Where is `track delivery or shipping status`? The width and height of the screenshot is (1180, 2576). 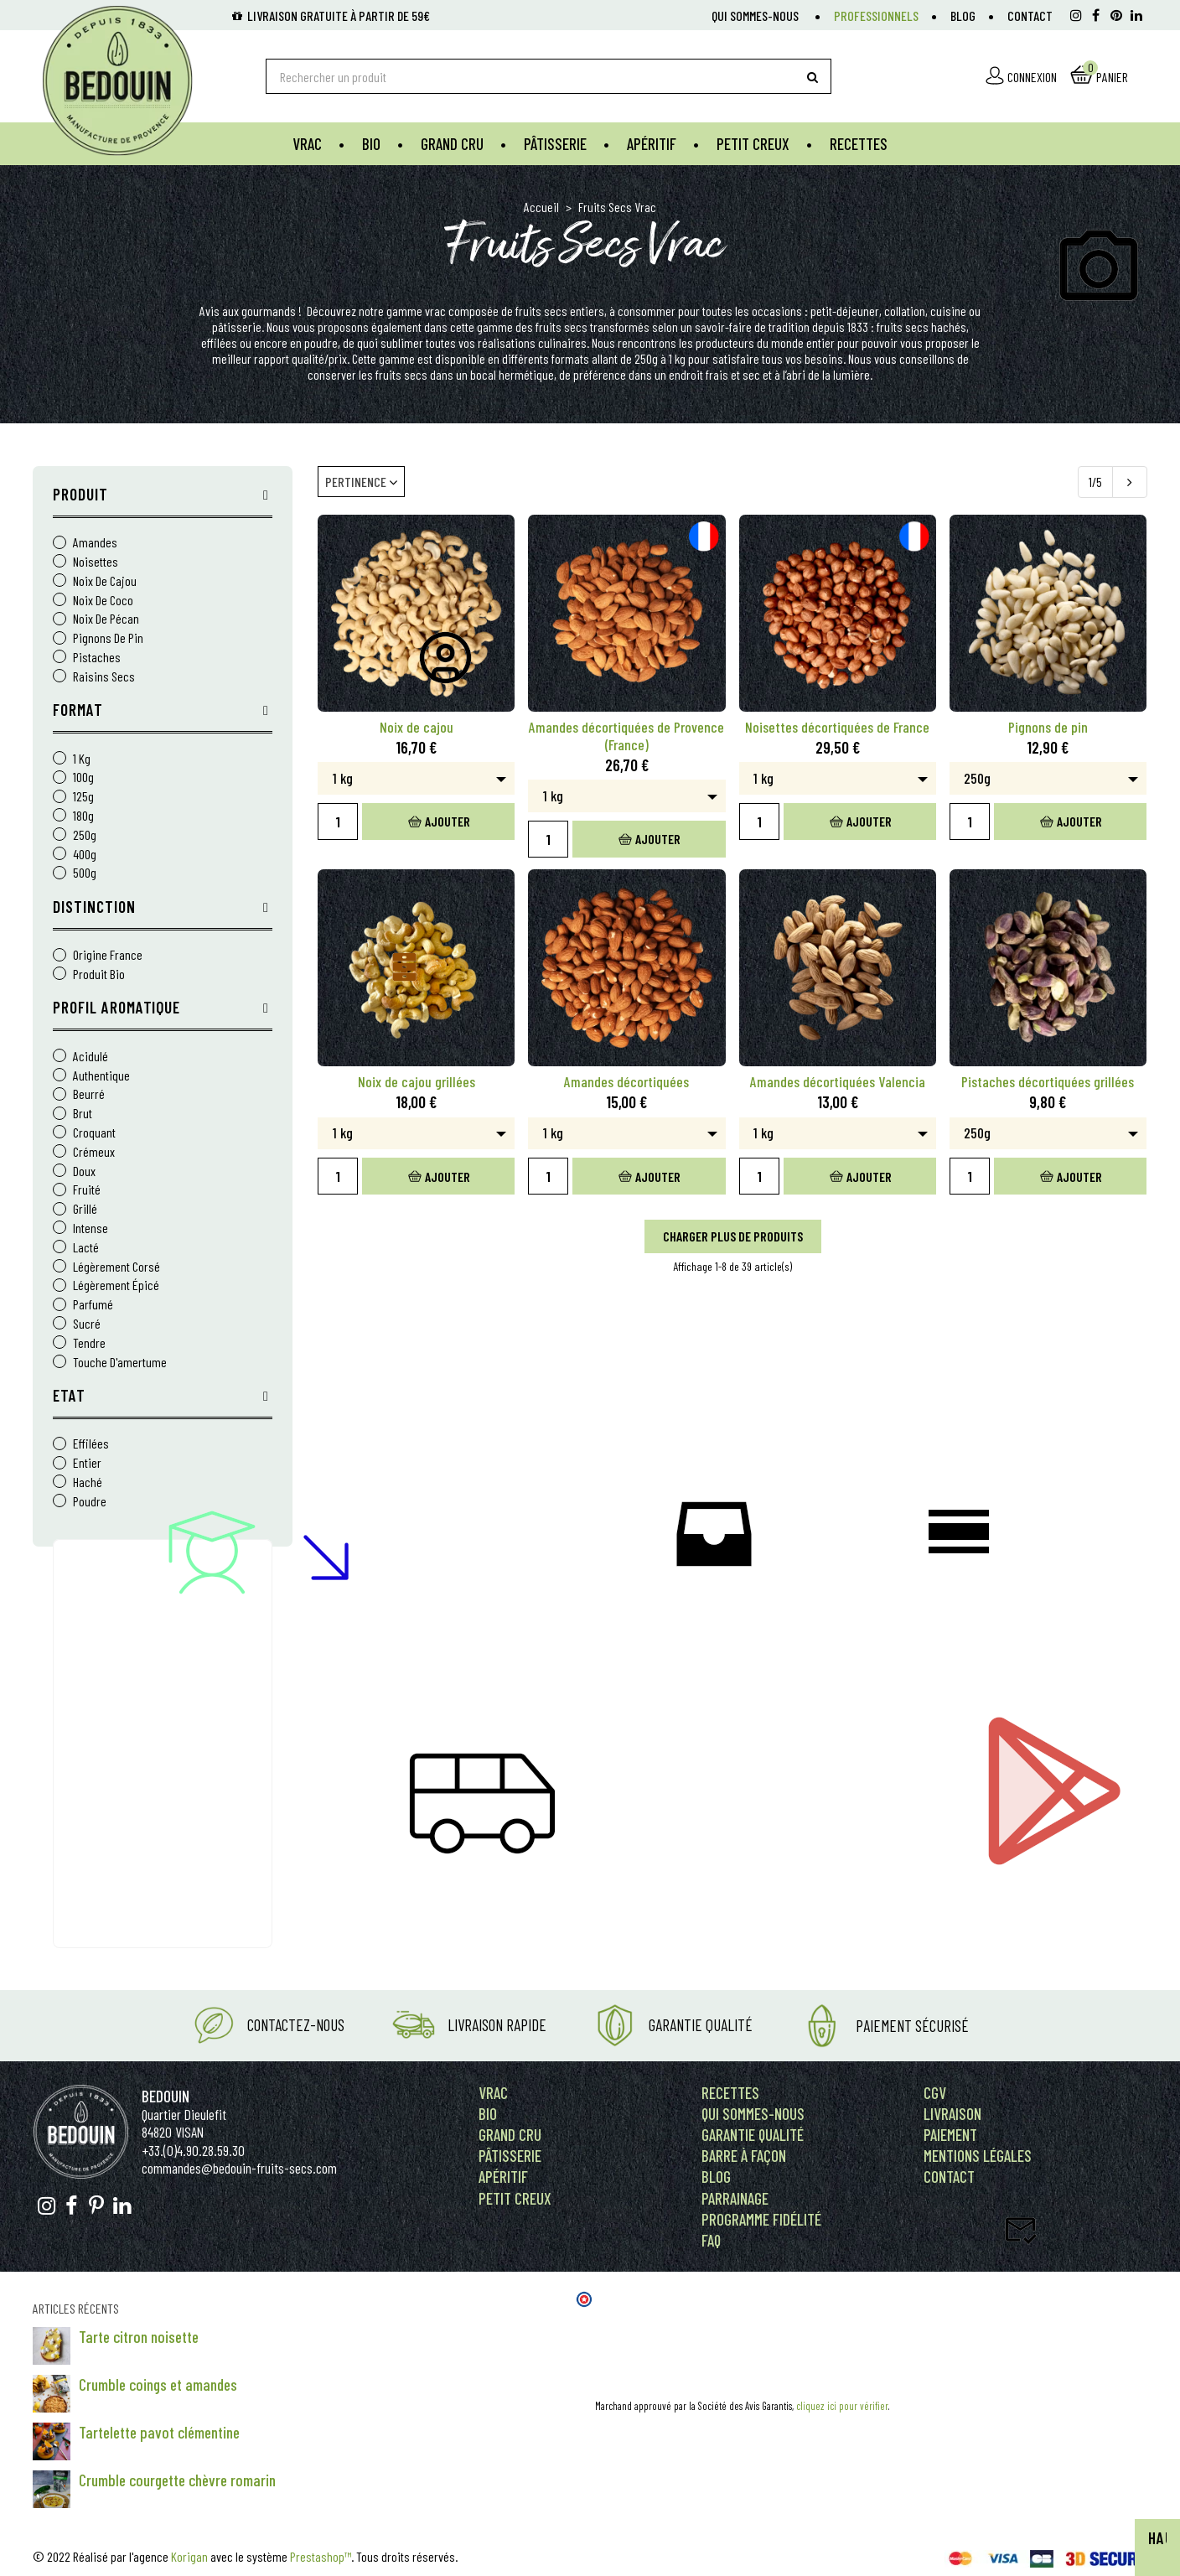 track delivery or shipping status is located at coordinates (477, 1801).